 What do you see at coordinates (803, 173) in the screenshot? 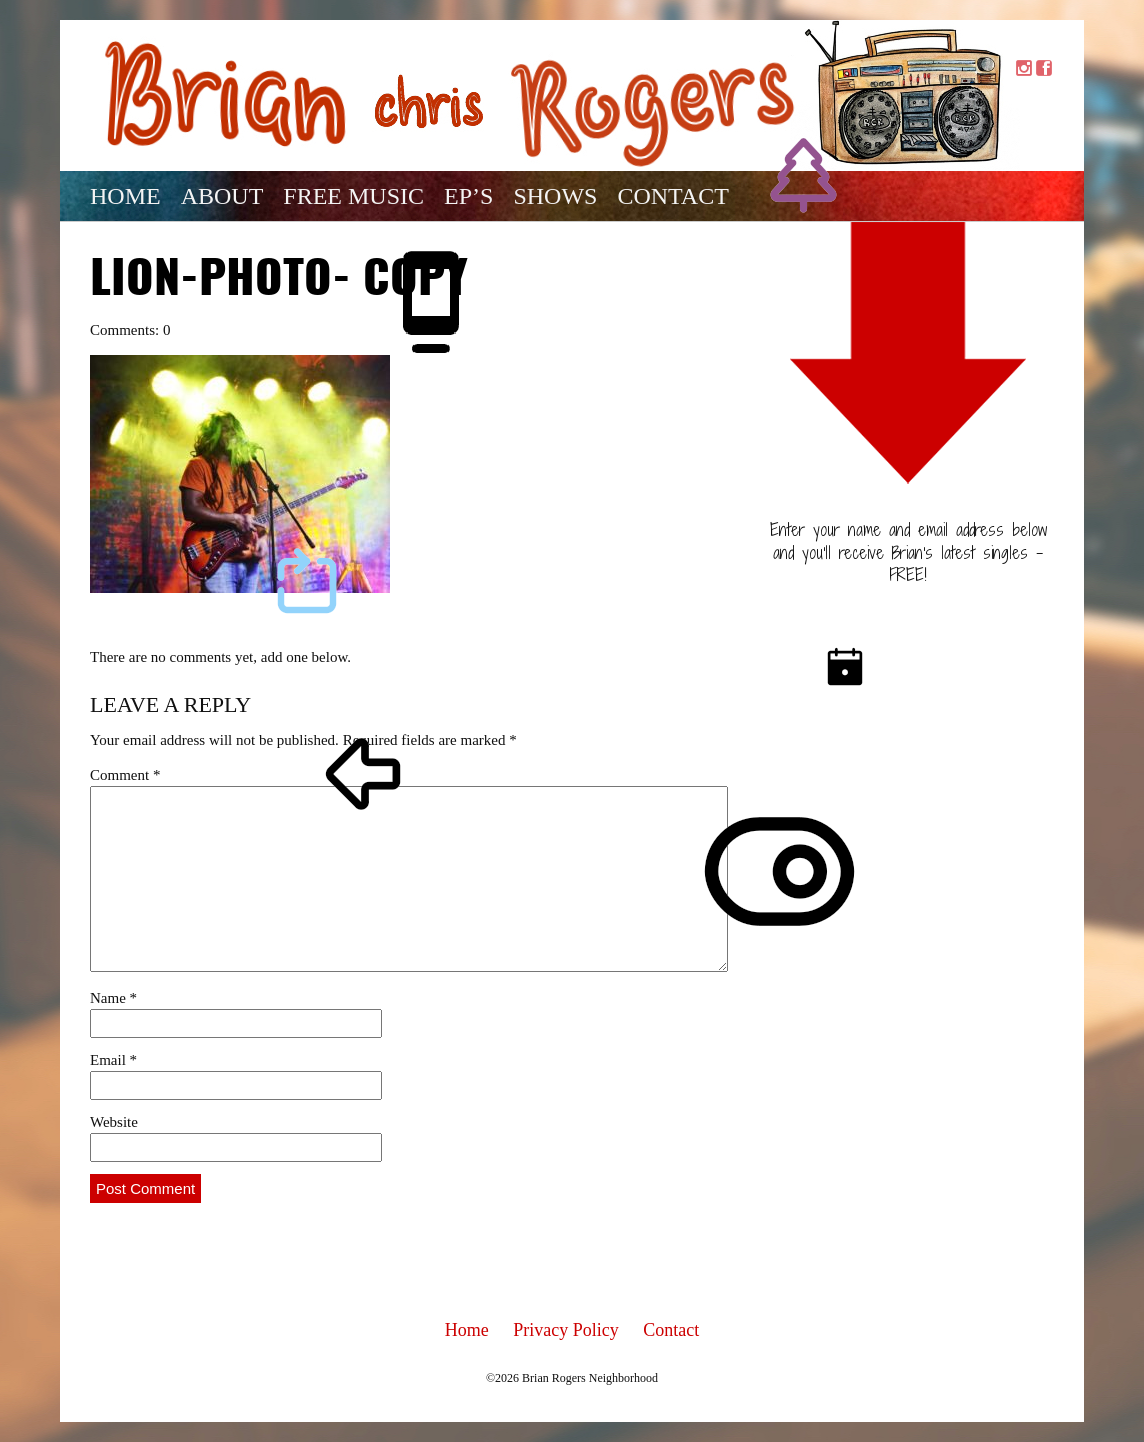
I see `access nature or outdoor-related content` at bounding box center [803, 173].